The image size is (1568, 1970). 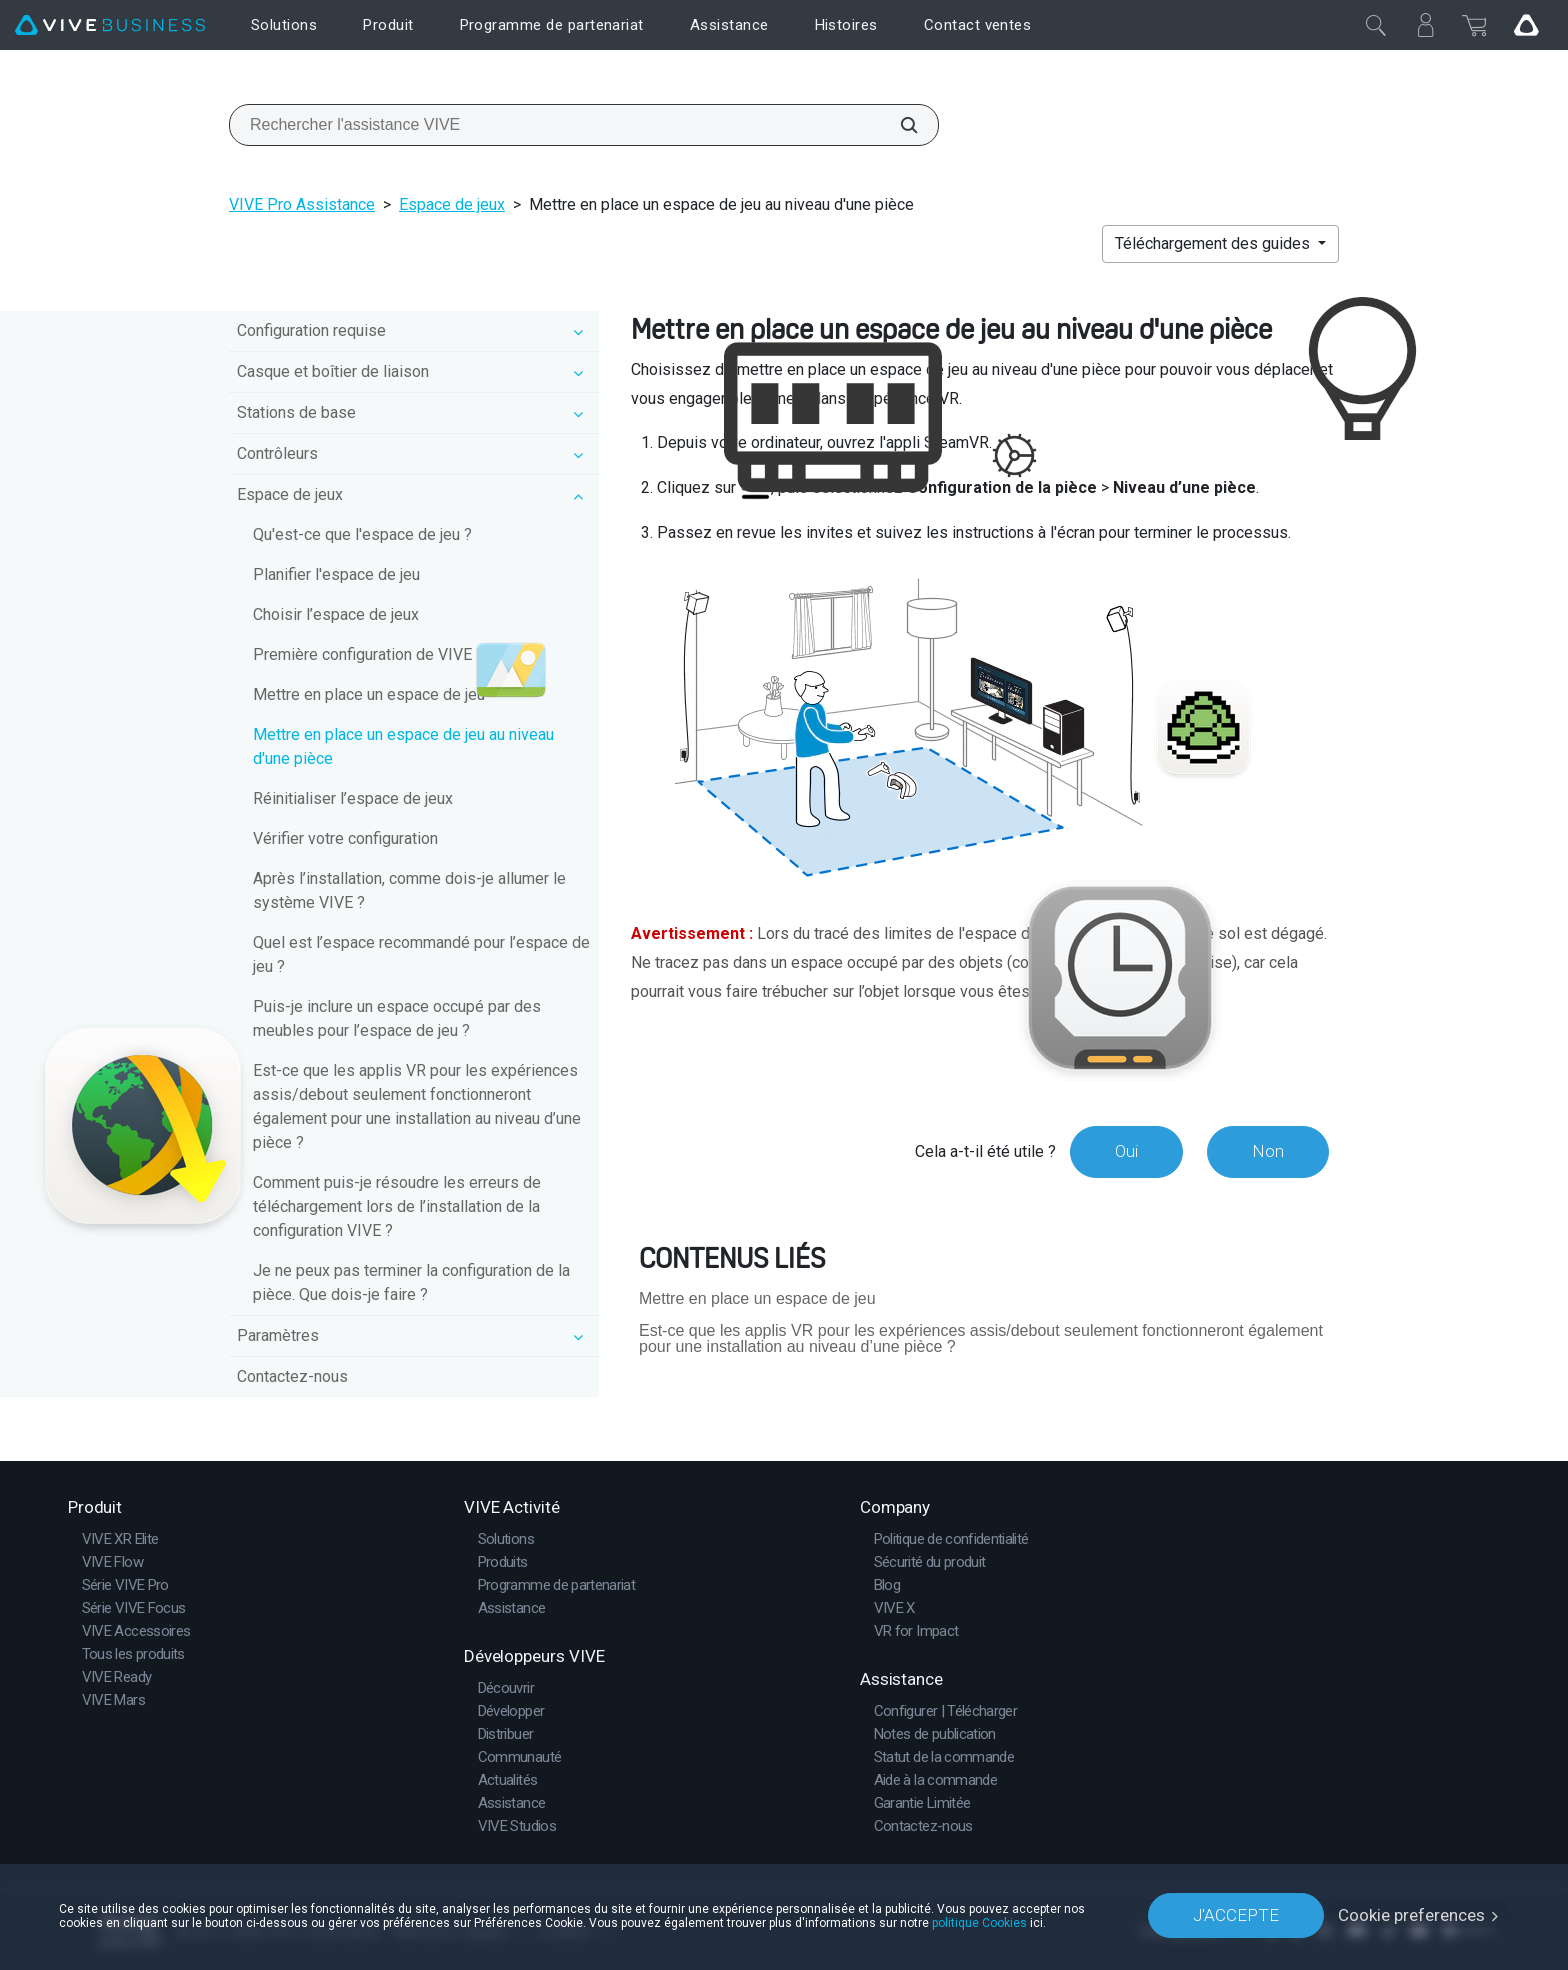 I want to click on indicates a memory module or RAM component, so click(x=833, y=424).